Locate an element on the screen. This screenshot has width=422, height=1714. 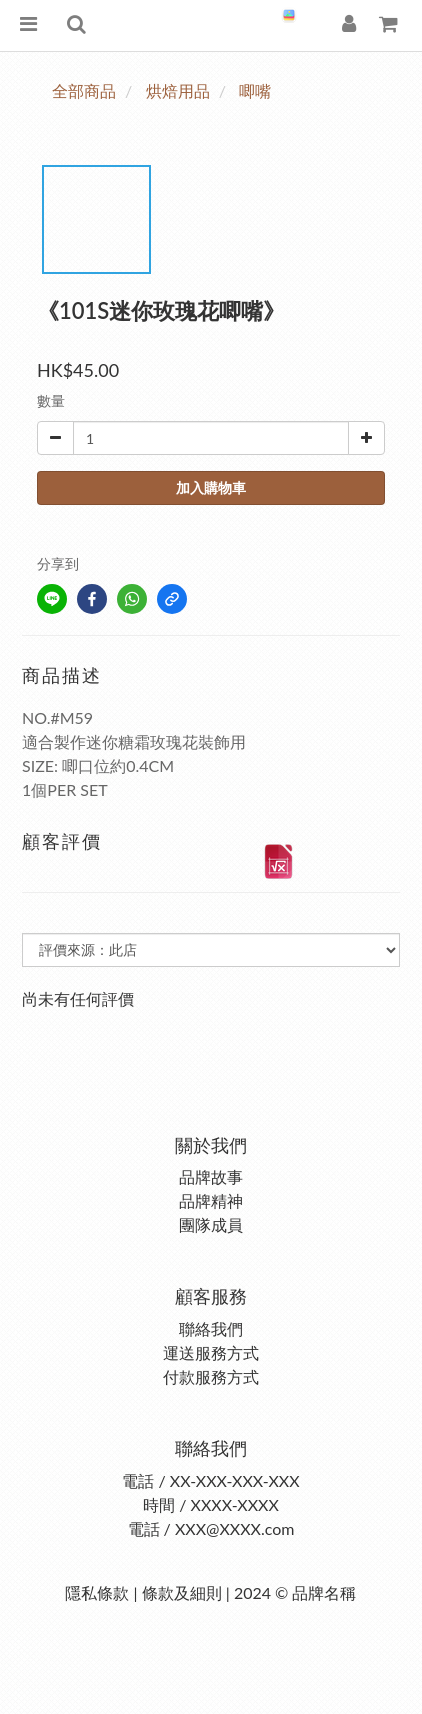
open LibreOffice Math formula editor is located at coordinates (278, 861).